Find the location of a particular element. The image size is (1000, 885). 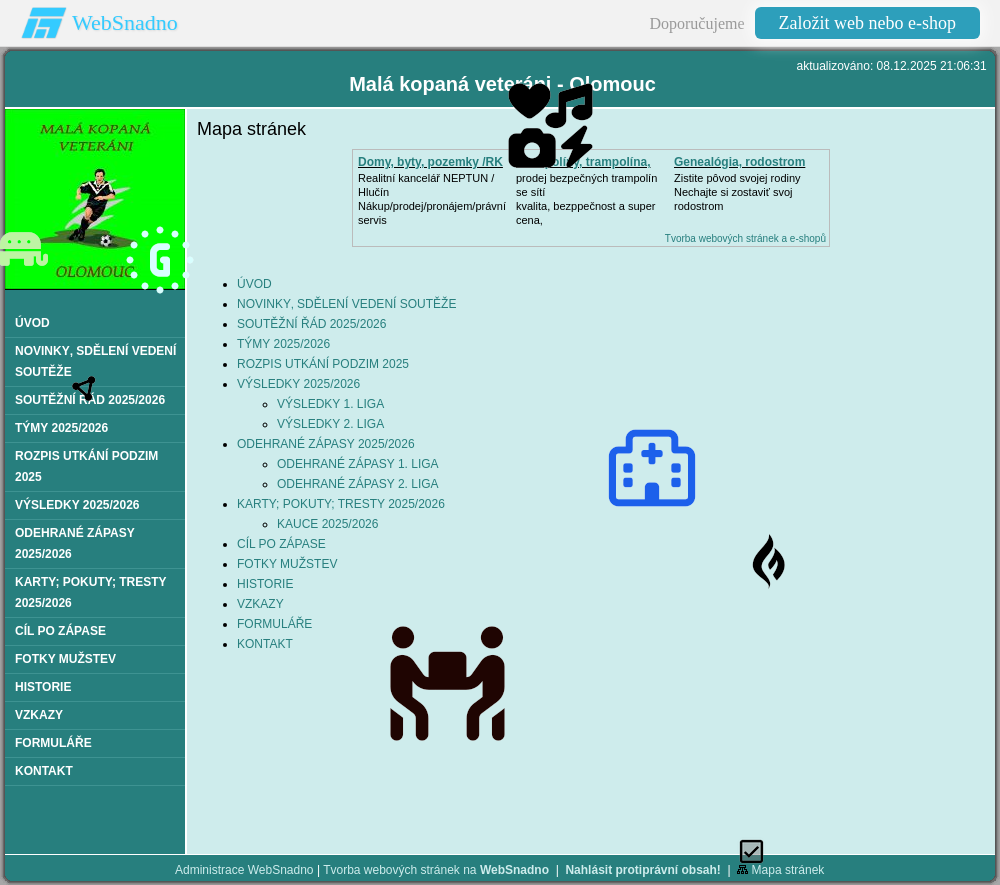

access media and creative tools is located at coordinates (550, 125).